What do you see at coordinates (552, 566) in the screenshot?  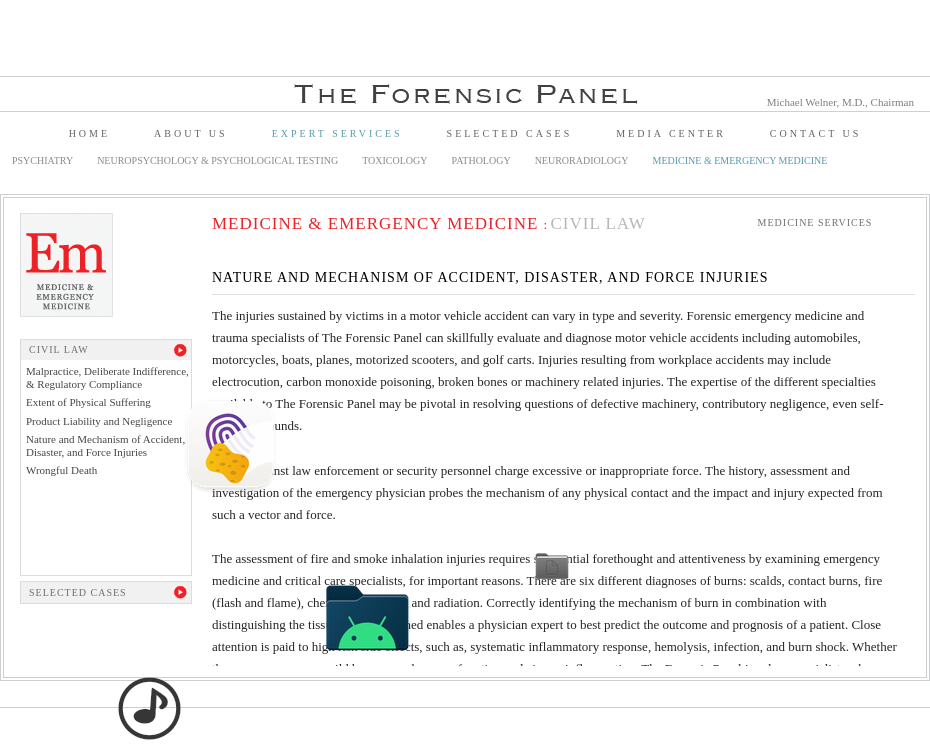 I see `open your documents folder` at bounding box center [552, 566].